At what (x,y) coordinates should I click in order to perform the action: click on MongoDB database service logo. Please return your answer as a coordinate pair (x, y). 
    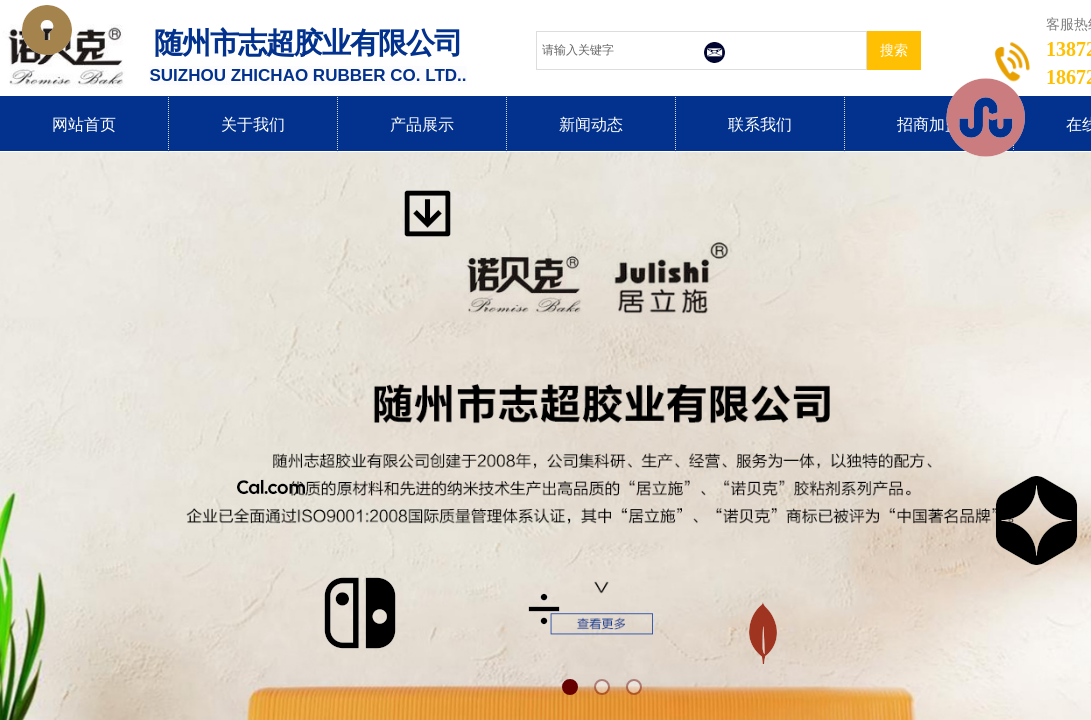
    Looking at the image, I should click on (763, 633).